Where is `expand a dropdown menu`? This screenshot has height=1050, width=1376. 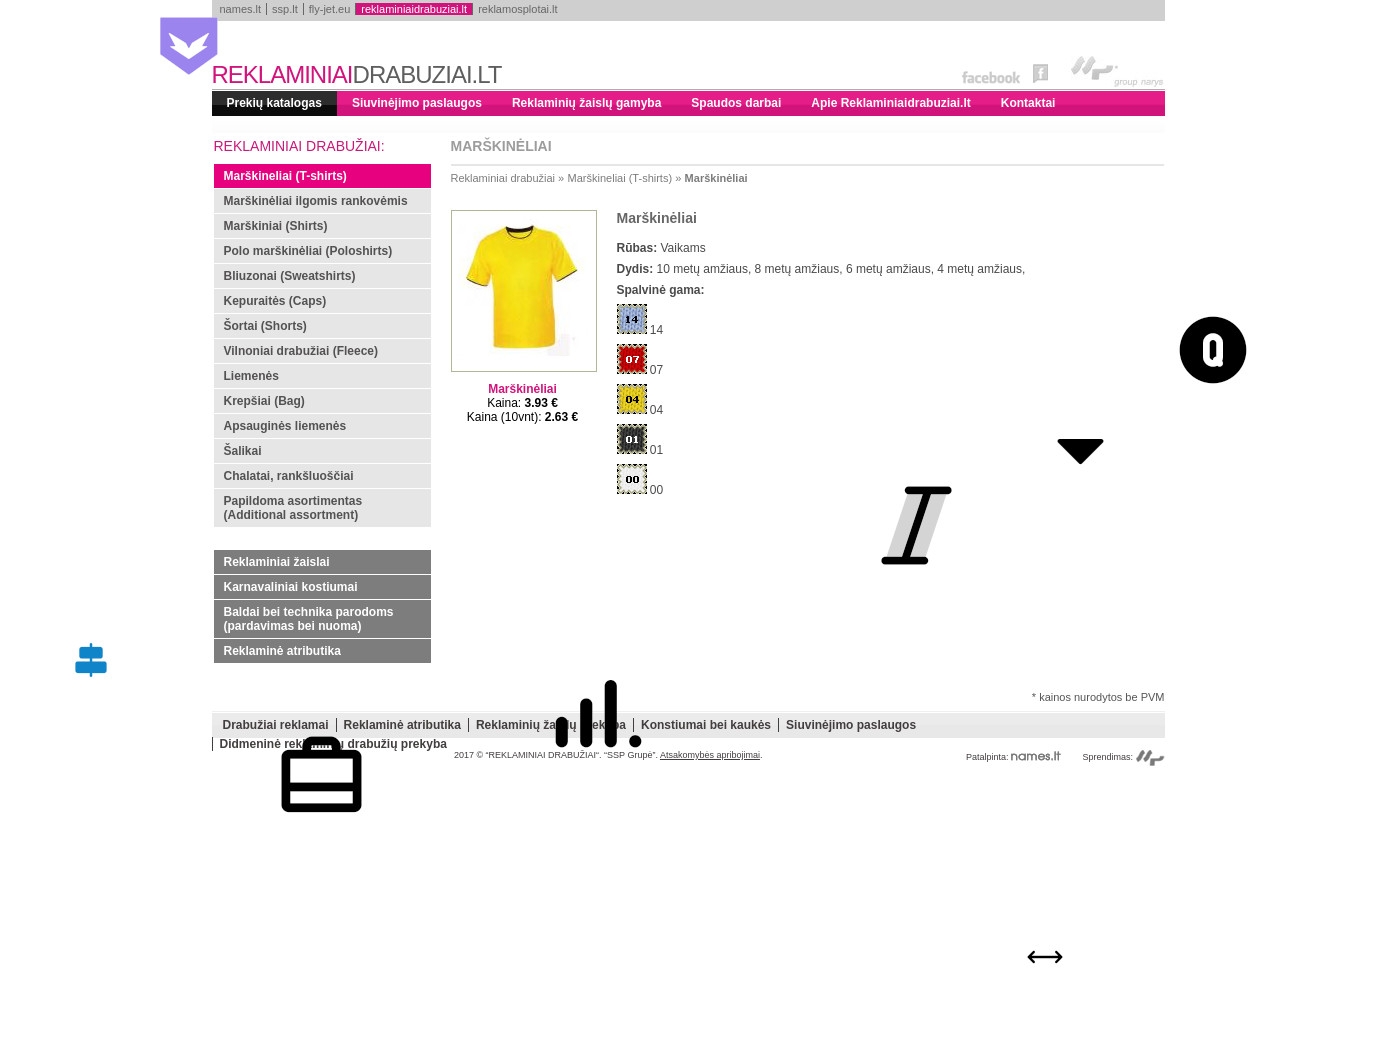
expand a dropdown menu is located at coordinates (1080, 449).